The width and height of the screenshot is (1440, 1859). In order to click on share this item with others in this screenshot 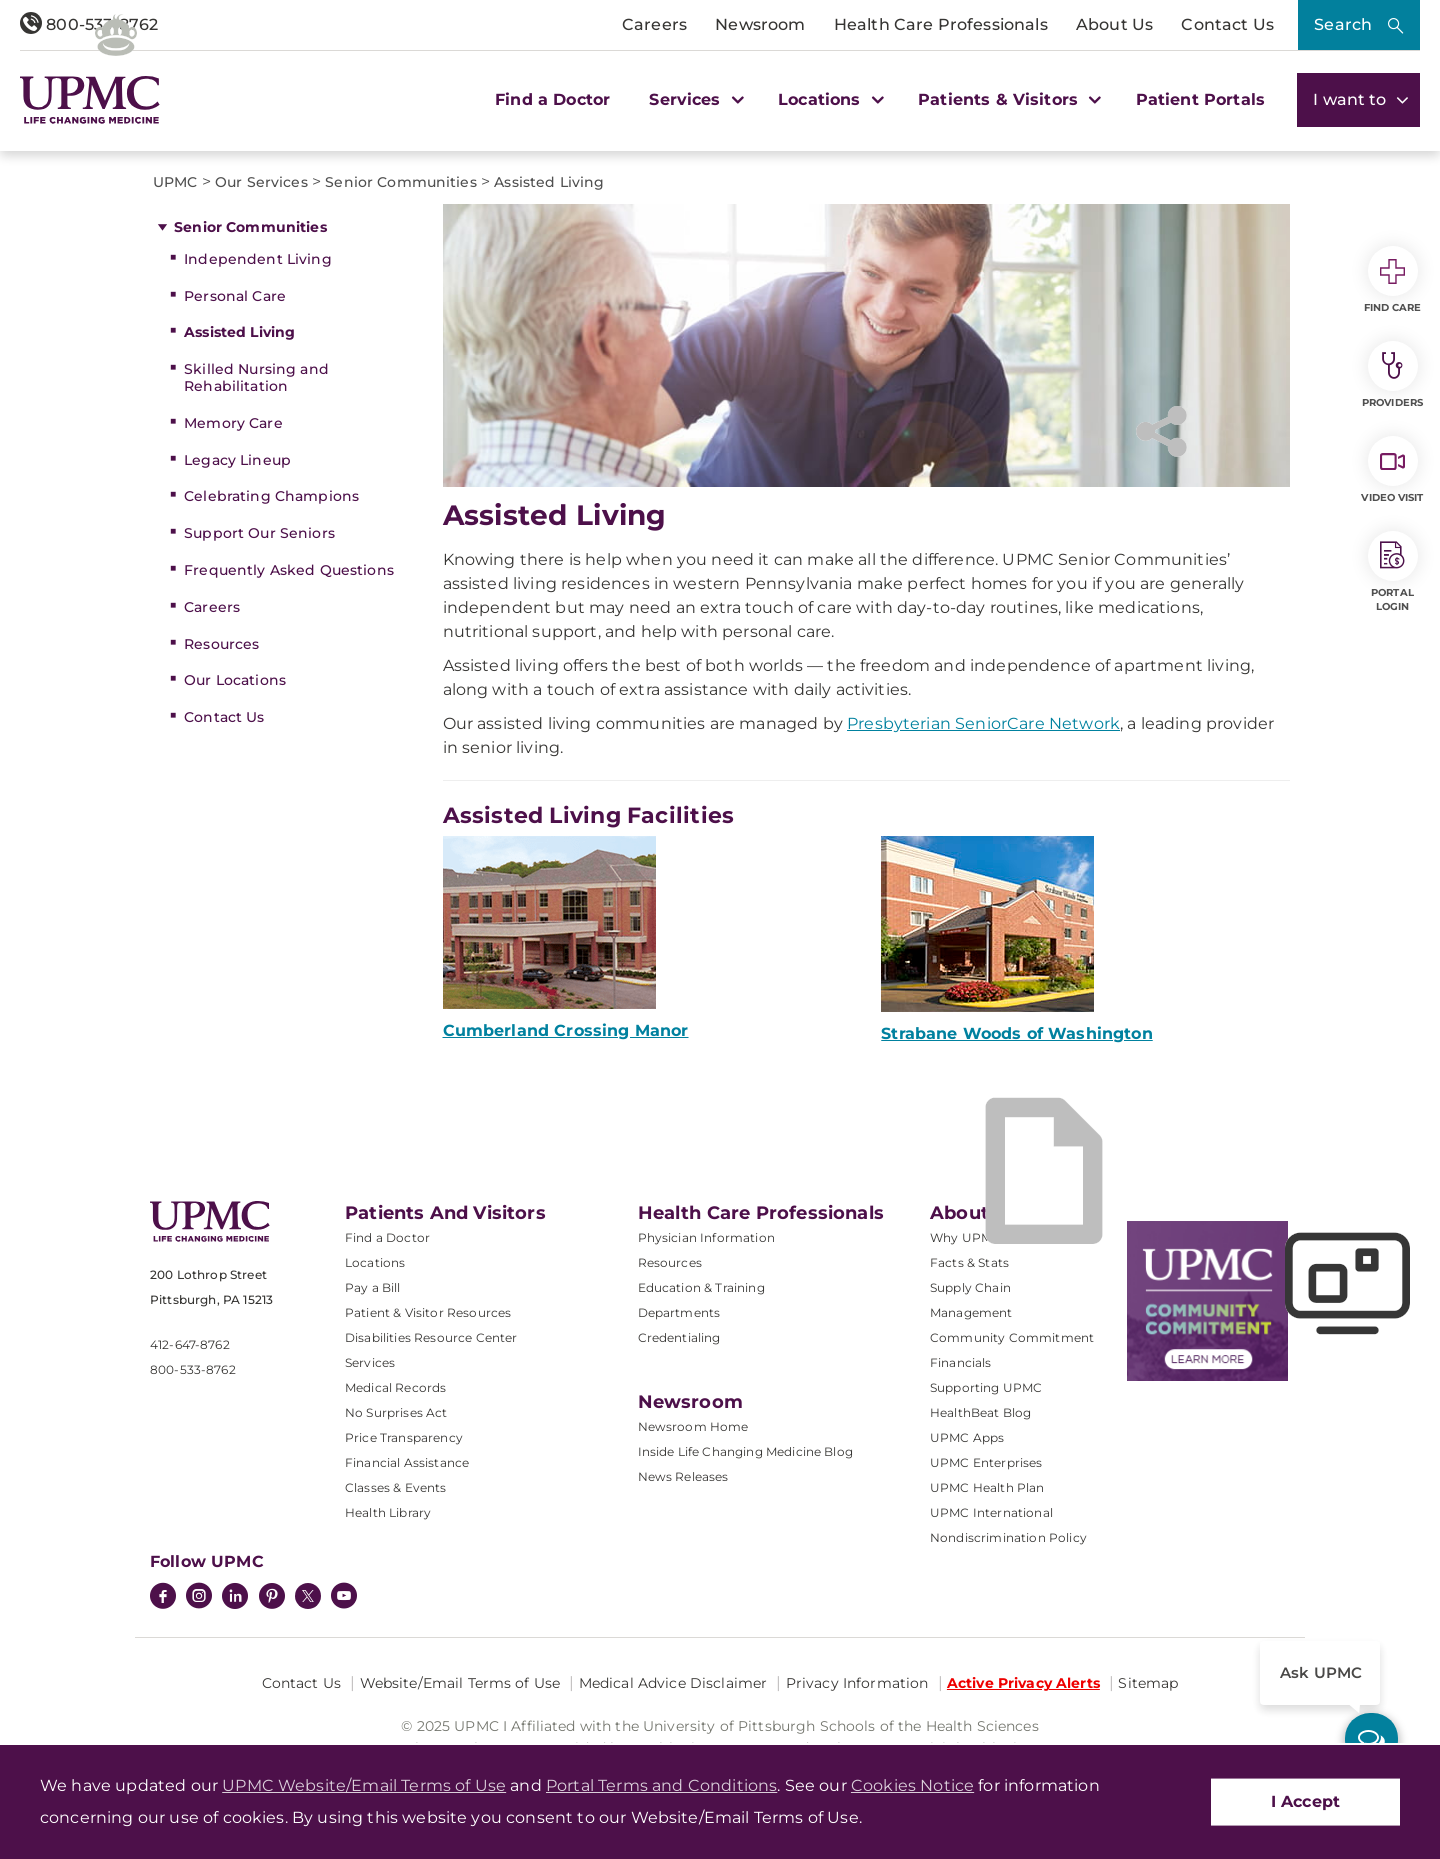, I will do `click(1161, 431)`.